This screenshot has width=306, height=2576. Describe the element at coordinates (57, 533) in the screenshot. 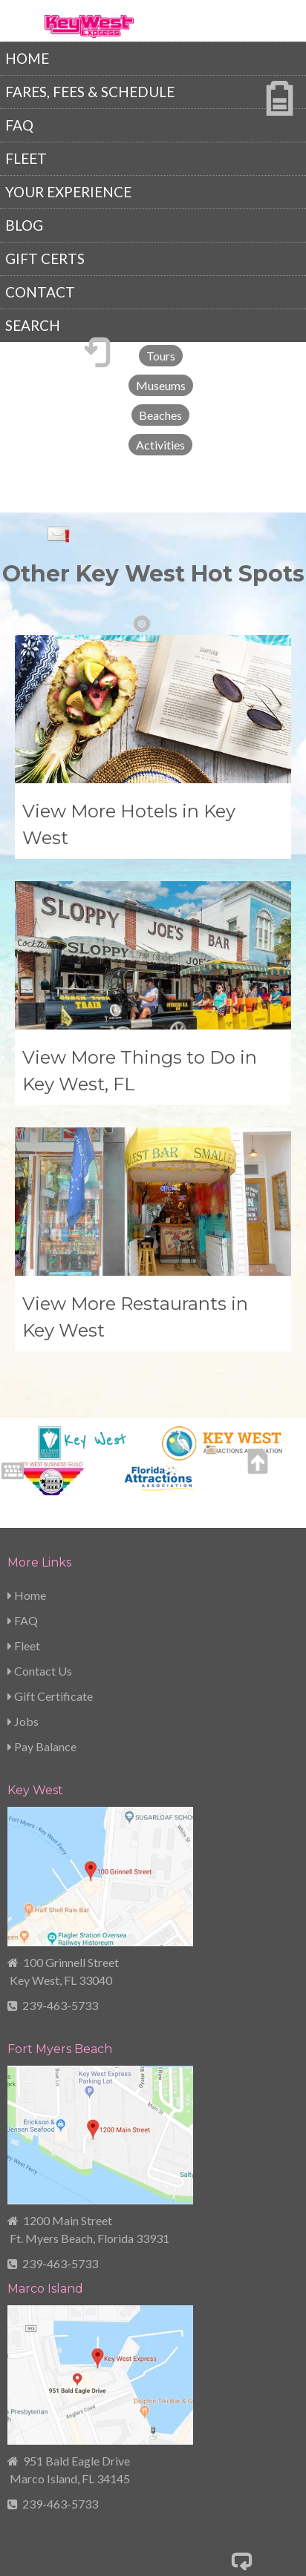

I see `mark email as important` at that location.